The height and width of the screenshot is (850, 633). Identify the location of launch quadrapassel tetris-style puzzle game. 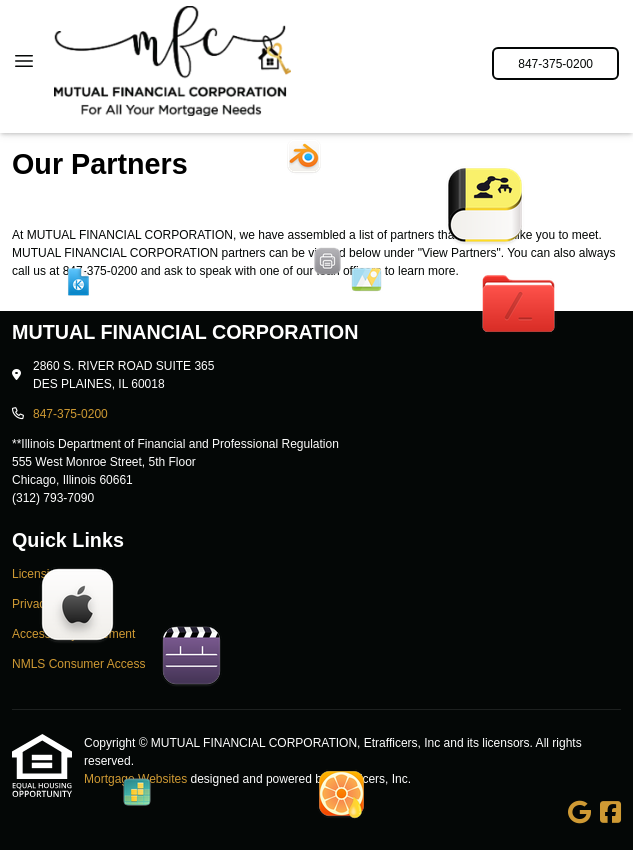
(137, 792).